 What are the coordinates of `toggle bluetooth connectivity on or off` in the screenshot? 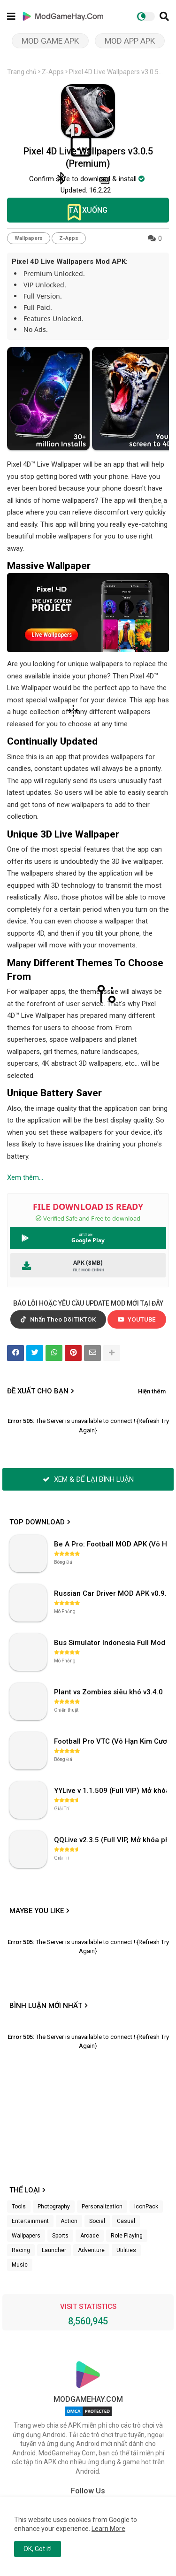 It's located at (61, 178).